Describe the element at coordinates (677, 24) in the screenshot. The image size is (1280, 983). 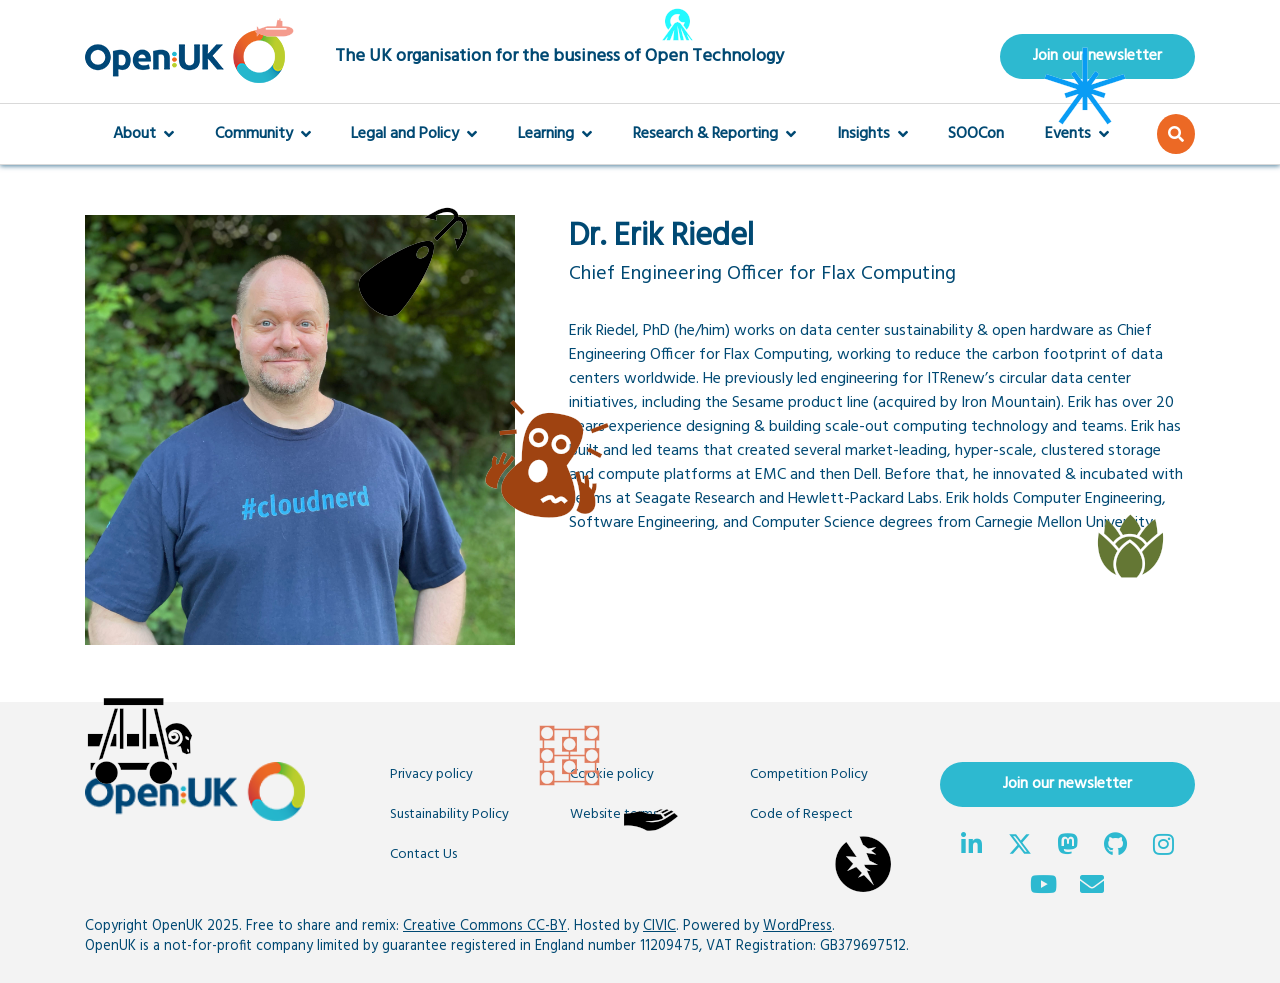
I see `activate enhanced vision or sight ability` at that location.